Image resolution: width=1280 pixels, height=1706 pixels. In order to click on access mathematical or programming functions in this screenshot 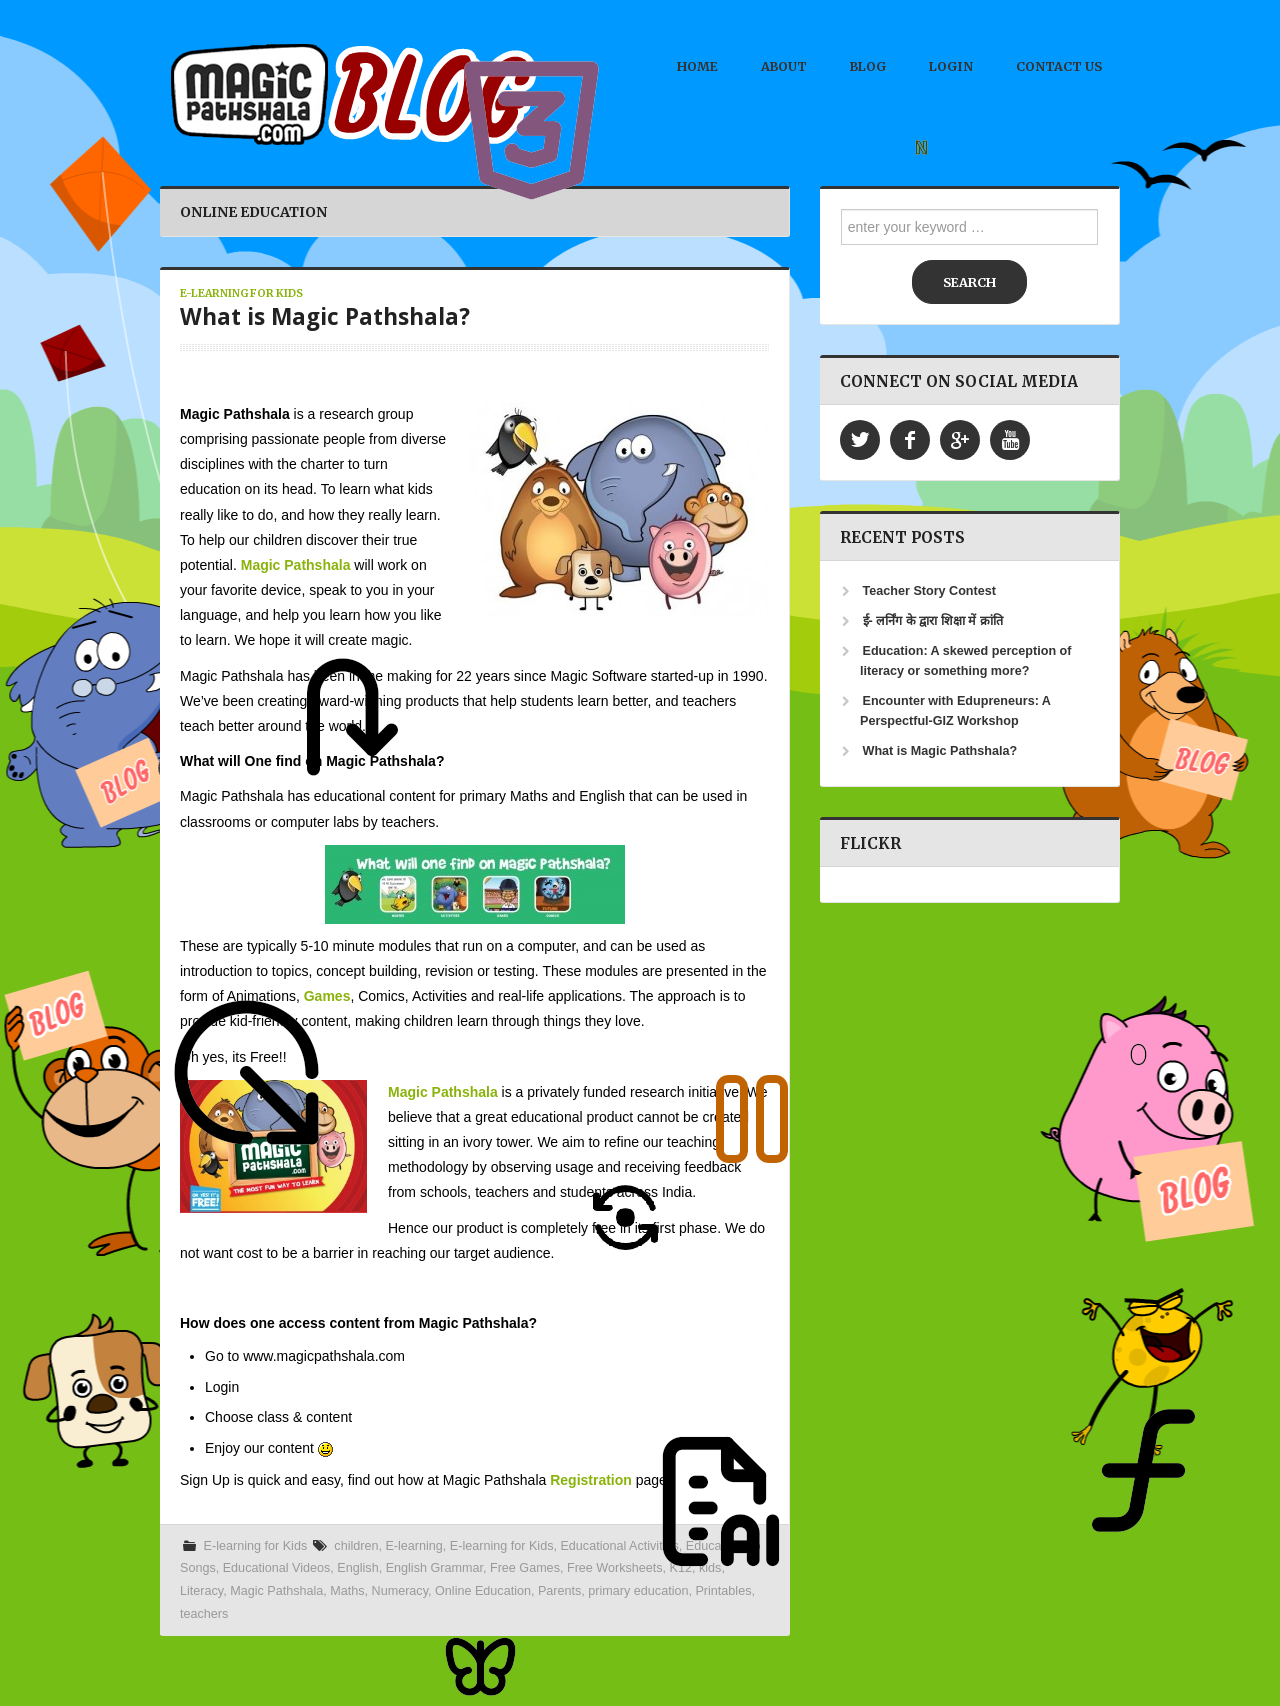, I will do `click(1143, 1470)`.